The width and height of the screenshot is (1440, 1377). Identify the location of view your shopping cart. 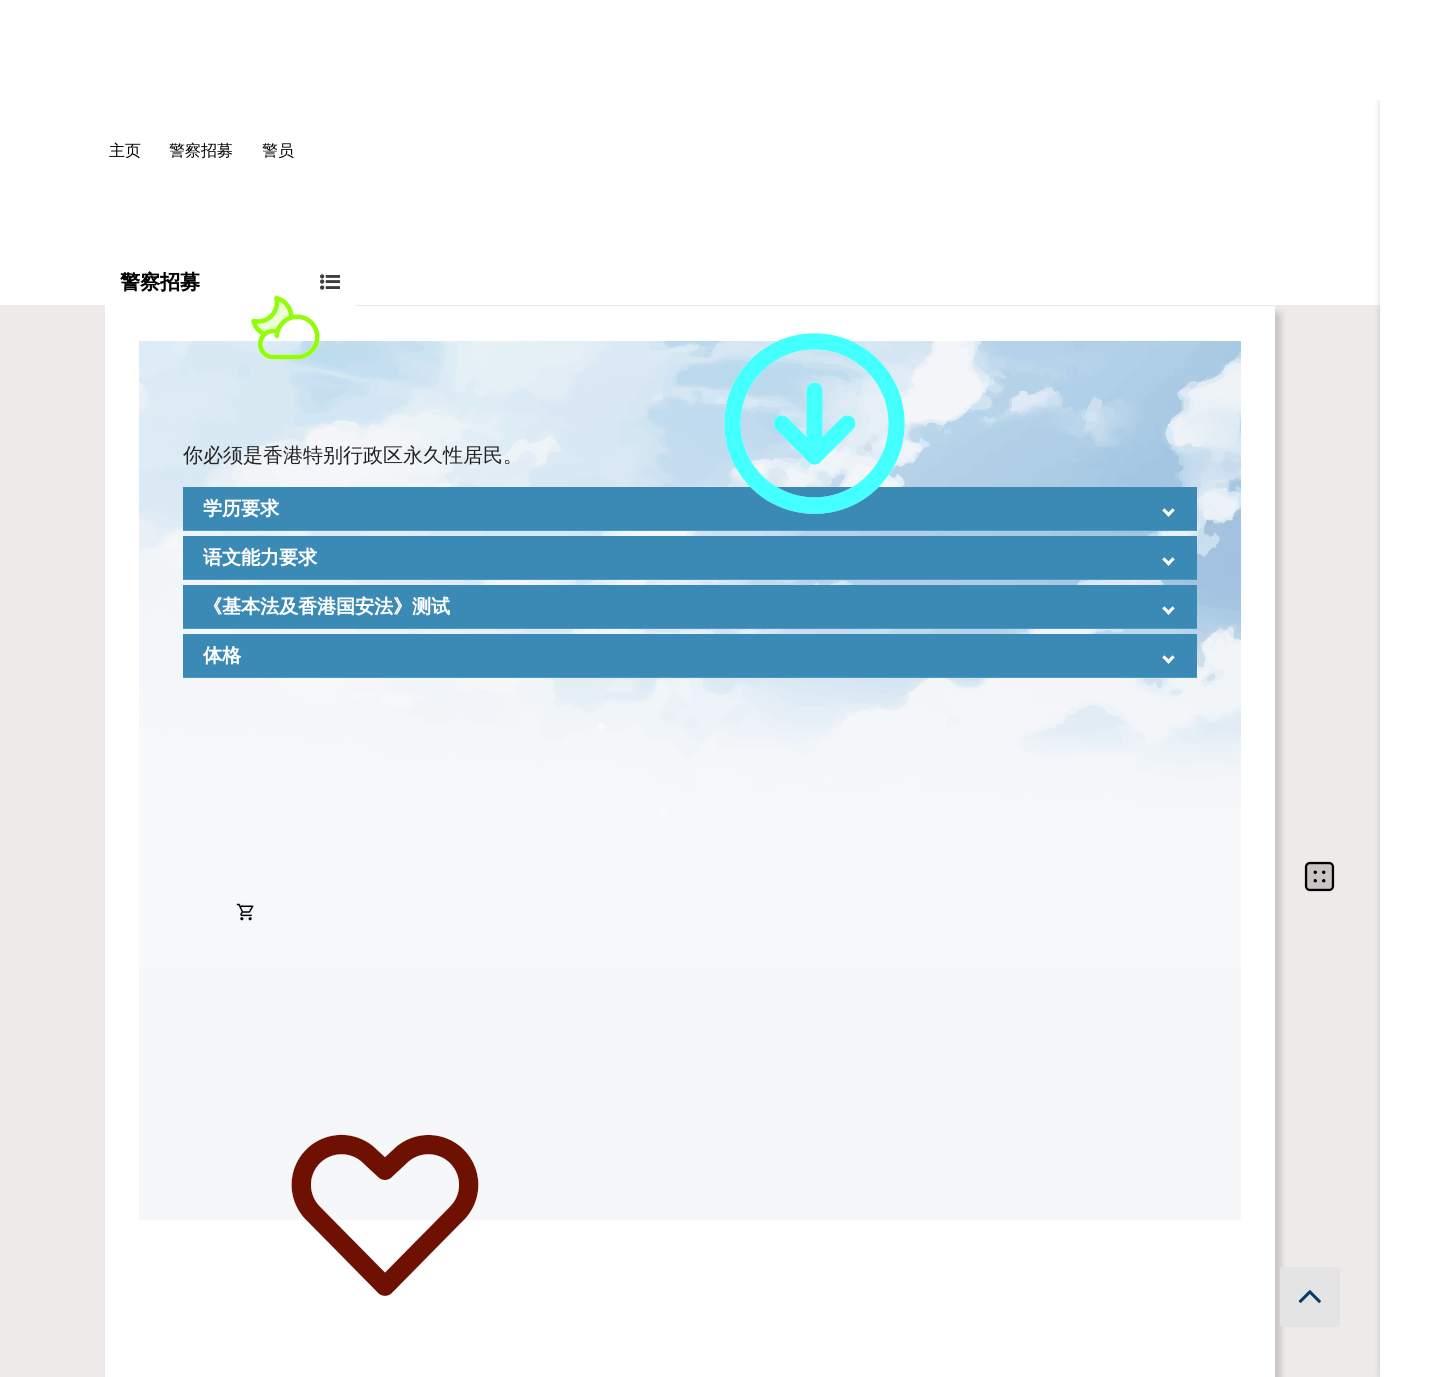
(246, 912).